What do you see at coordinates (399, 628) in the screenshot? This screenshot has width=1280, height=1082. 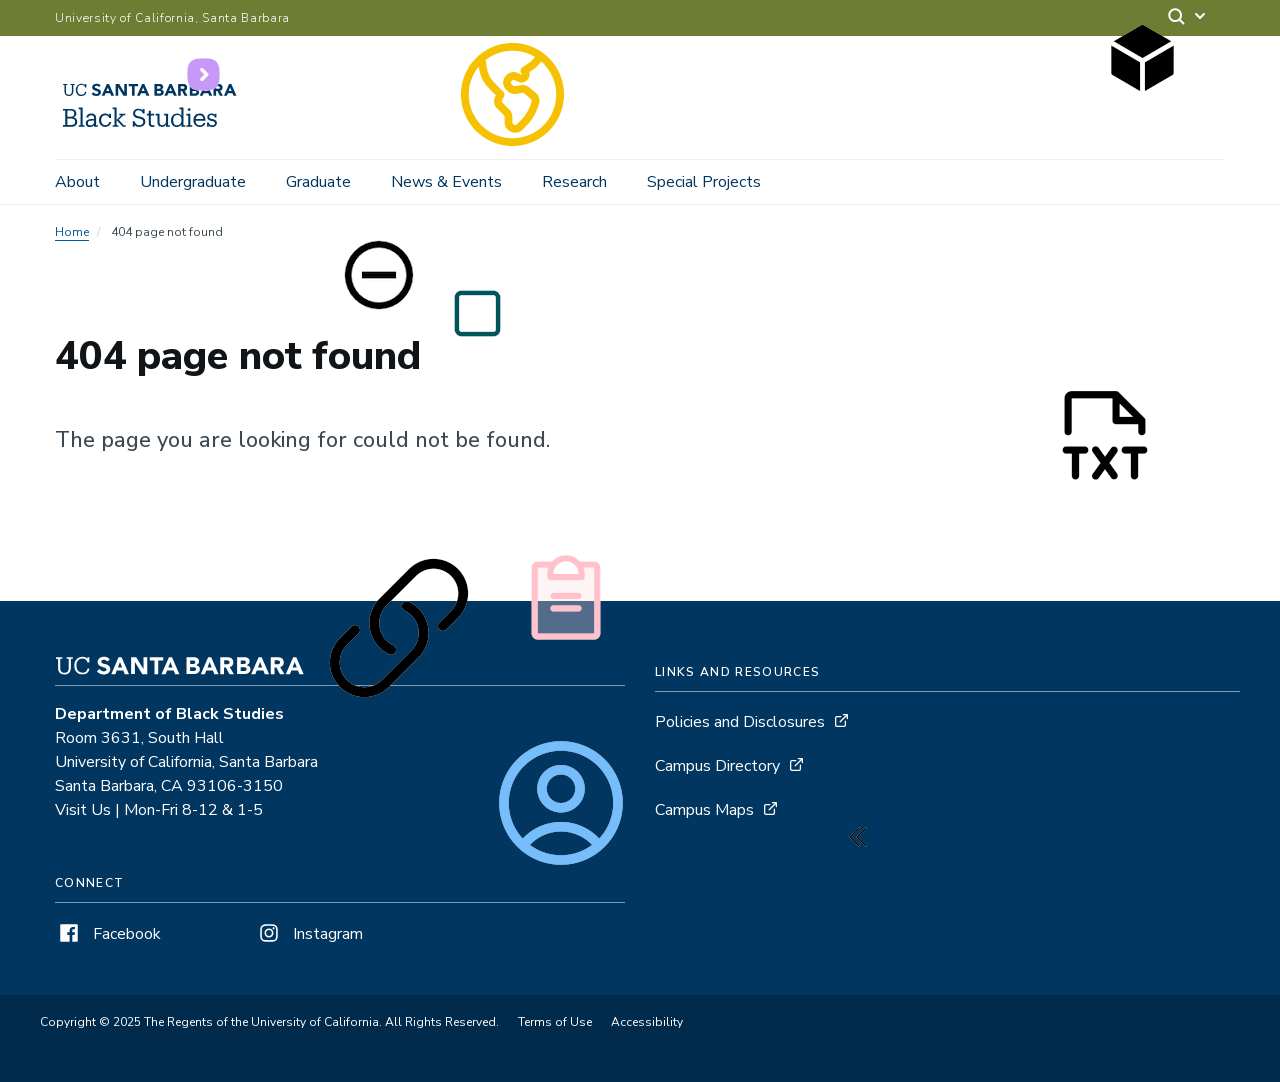 I see `copy or share a link` at bounding box center [399, 628].